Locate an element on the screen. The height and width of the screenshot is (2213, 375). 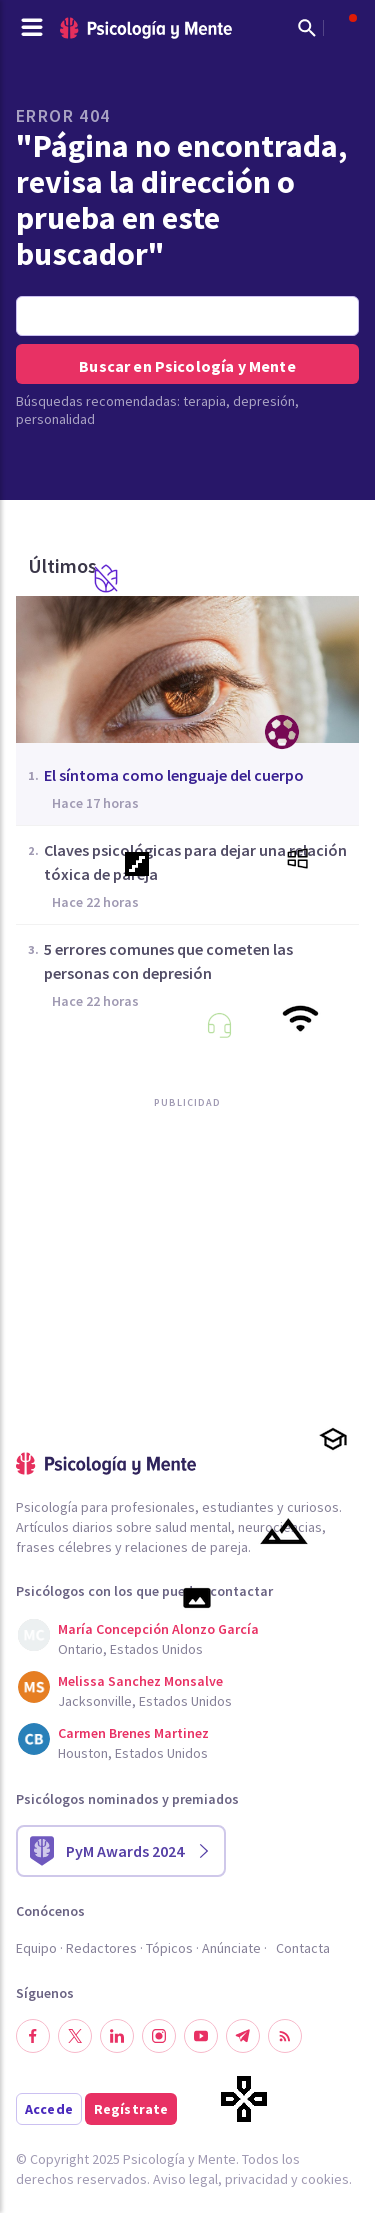
access football or soccer content is located at coordinates (282, 732).